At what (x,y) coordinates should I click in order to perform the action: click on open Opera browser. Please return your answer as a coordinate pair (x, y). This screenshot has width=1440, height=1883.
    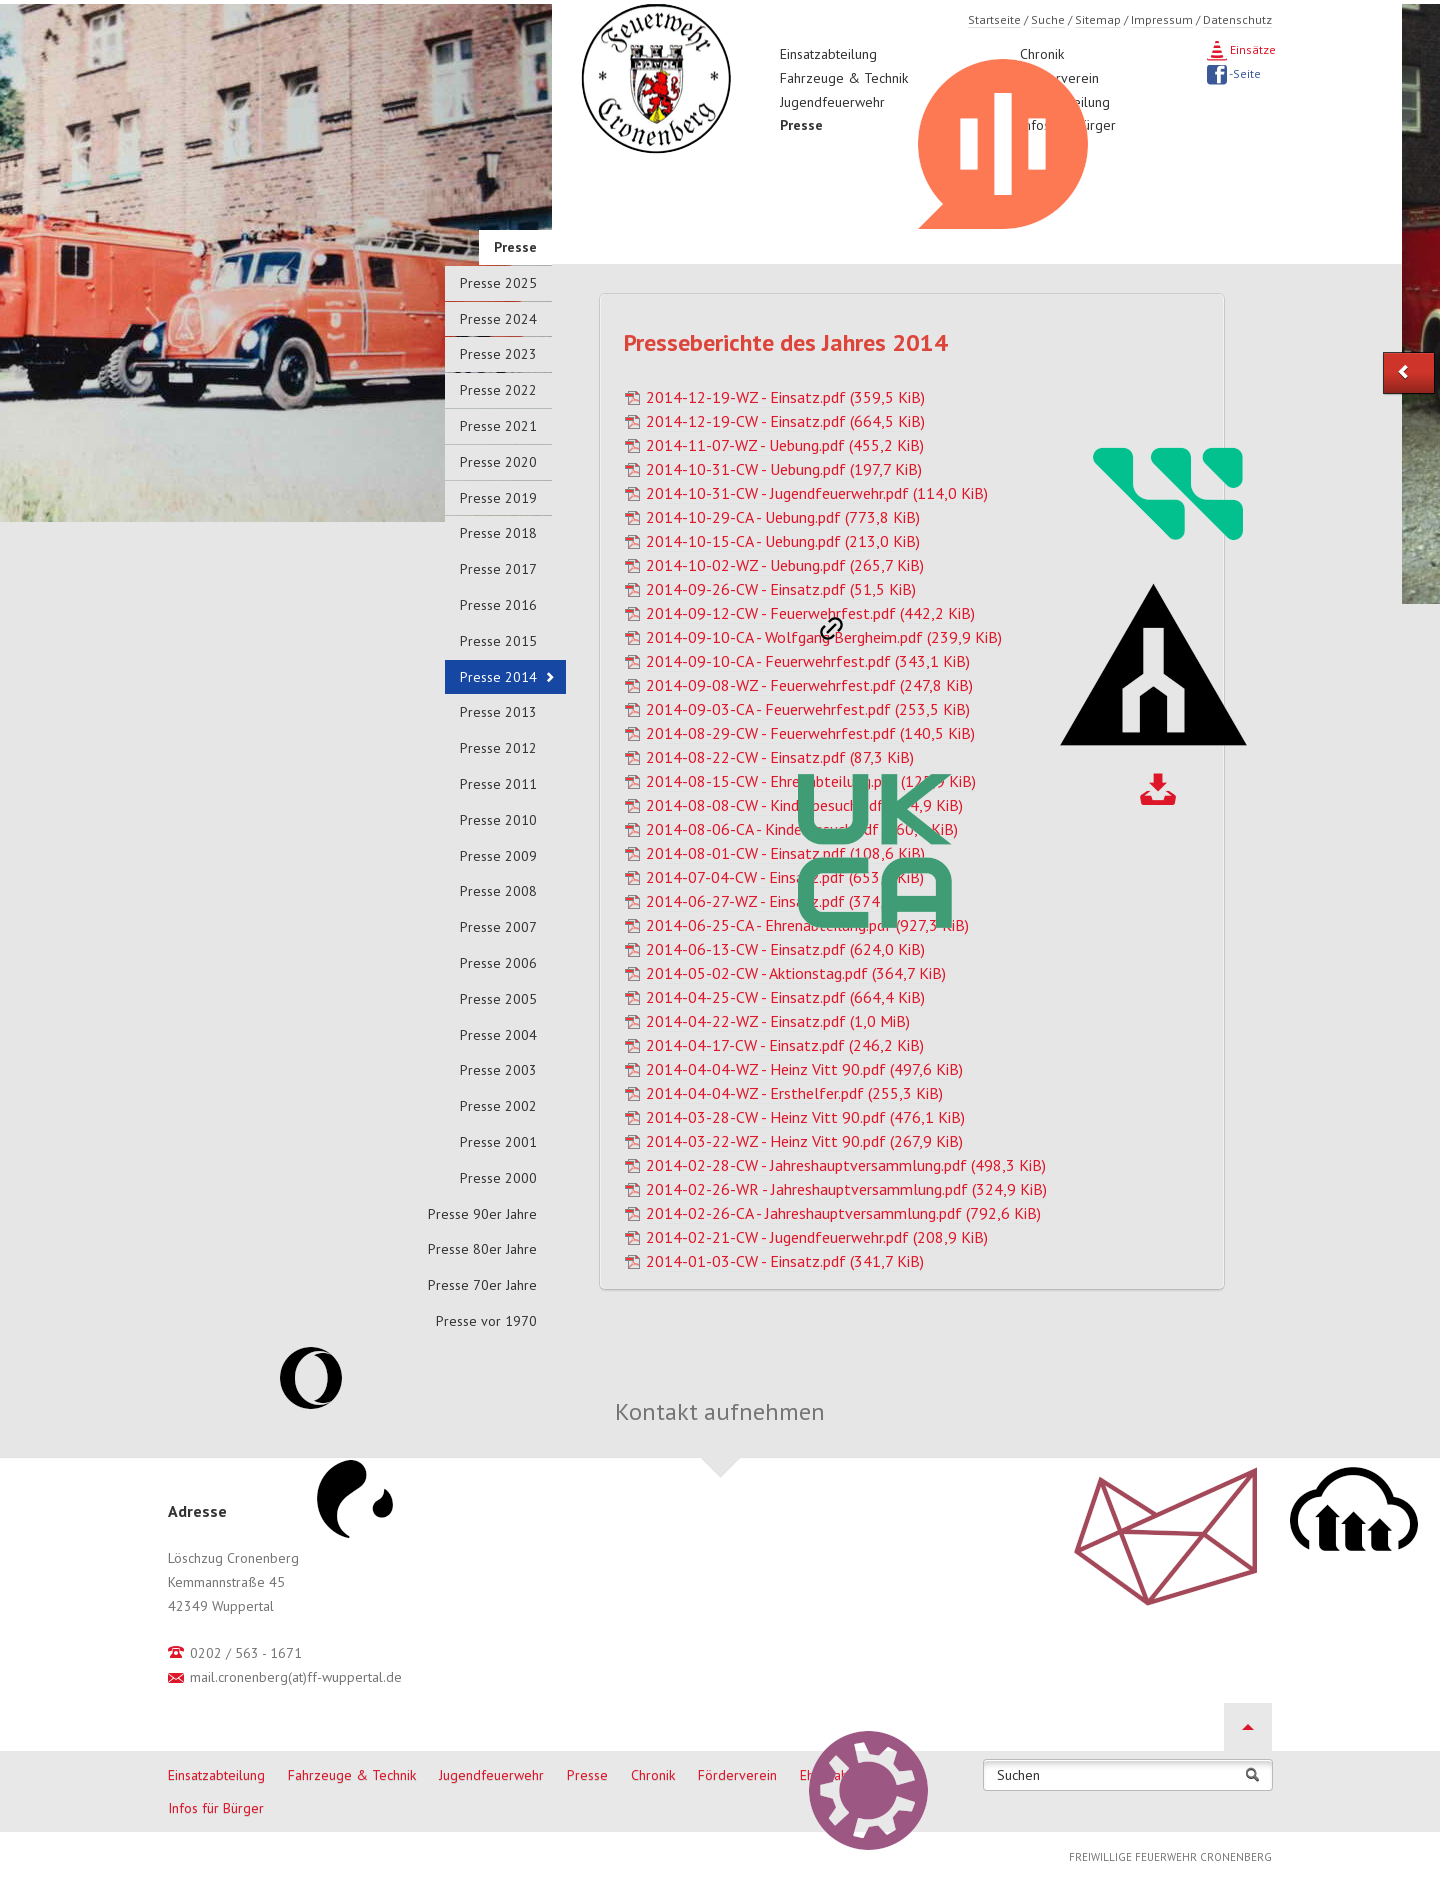
    Looking at the image, I should click on (311, 1378).